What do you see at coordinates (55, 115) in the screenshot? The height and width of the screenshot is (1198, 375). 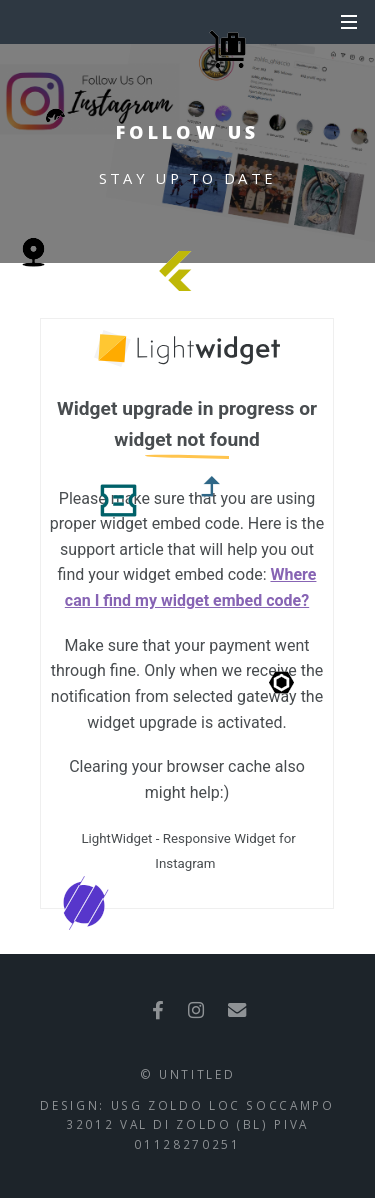 I see `open Studio 3T MongoDB database management tool` at bounding box center [55, 115].